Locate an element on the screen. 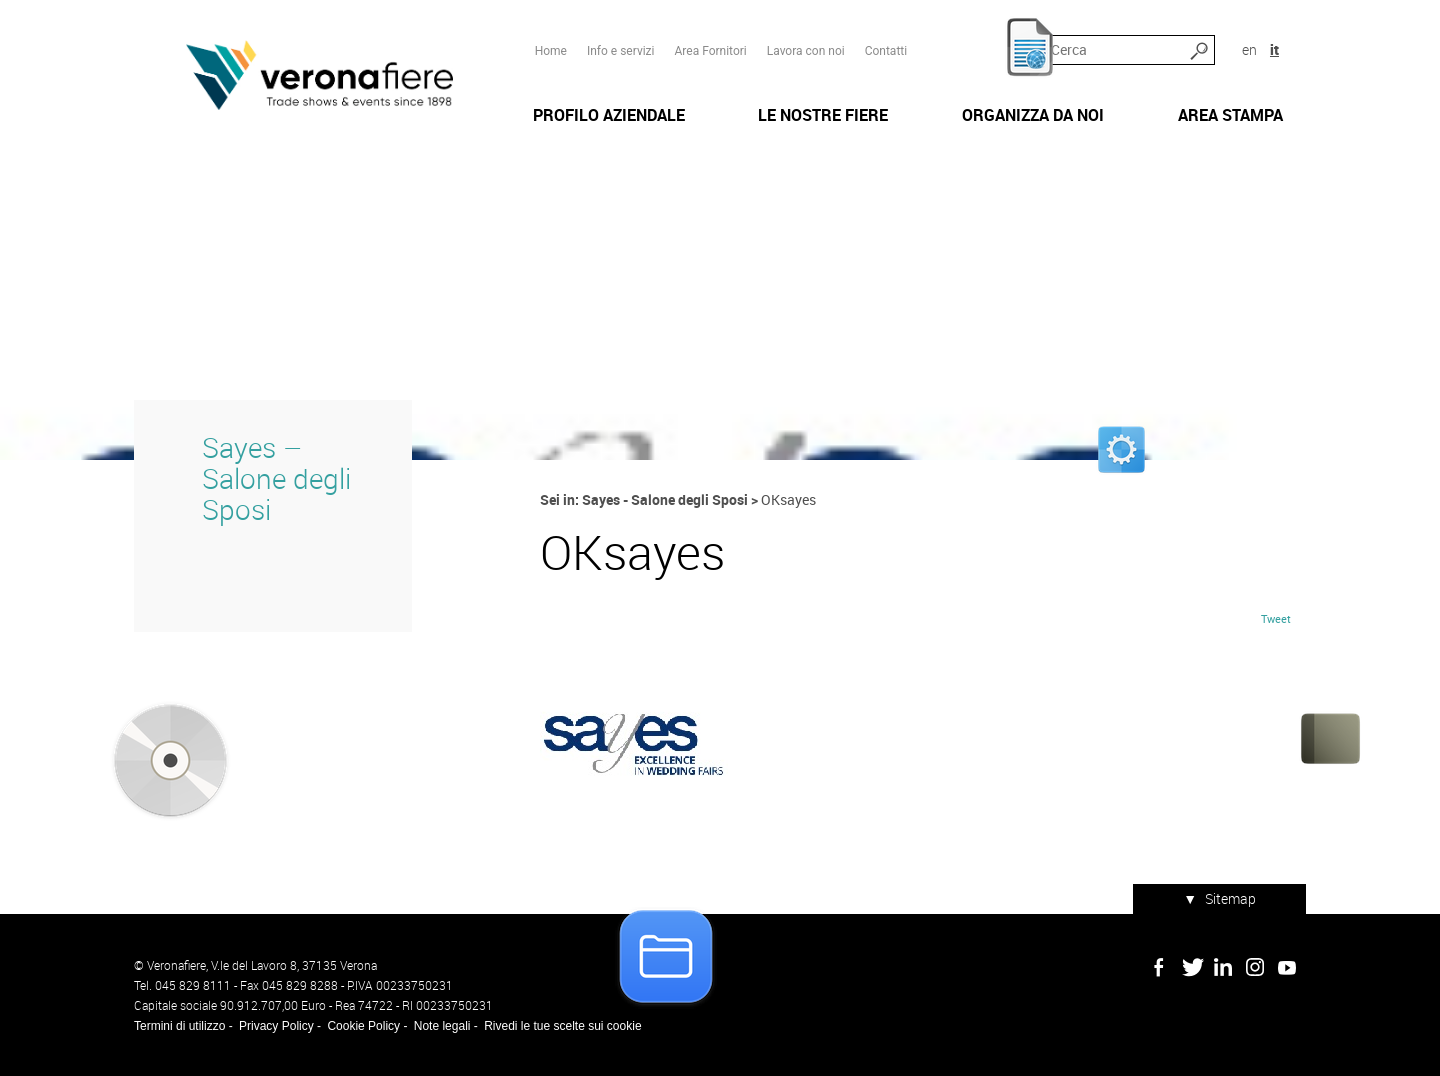 The height and width of the screenshot is (1076, 1440). ms-dos or windows executable file is located at coordinates (1121, 449).